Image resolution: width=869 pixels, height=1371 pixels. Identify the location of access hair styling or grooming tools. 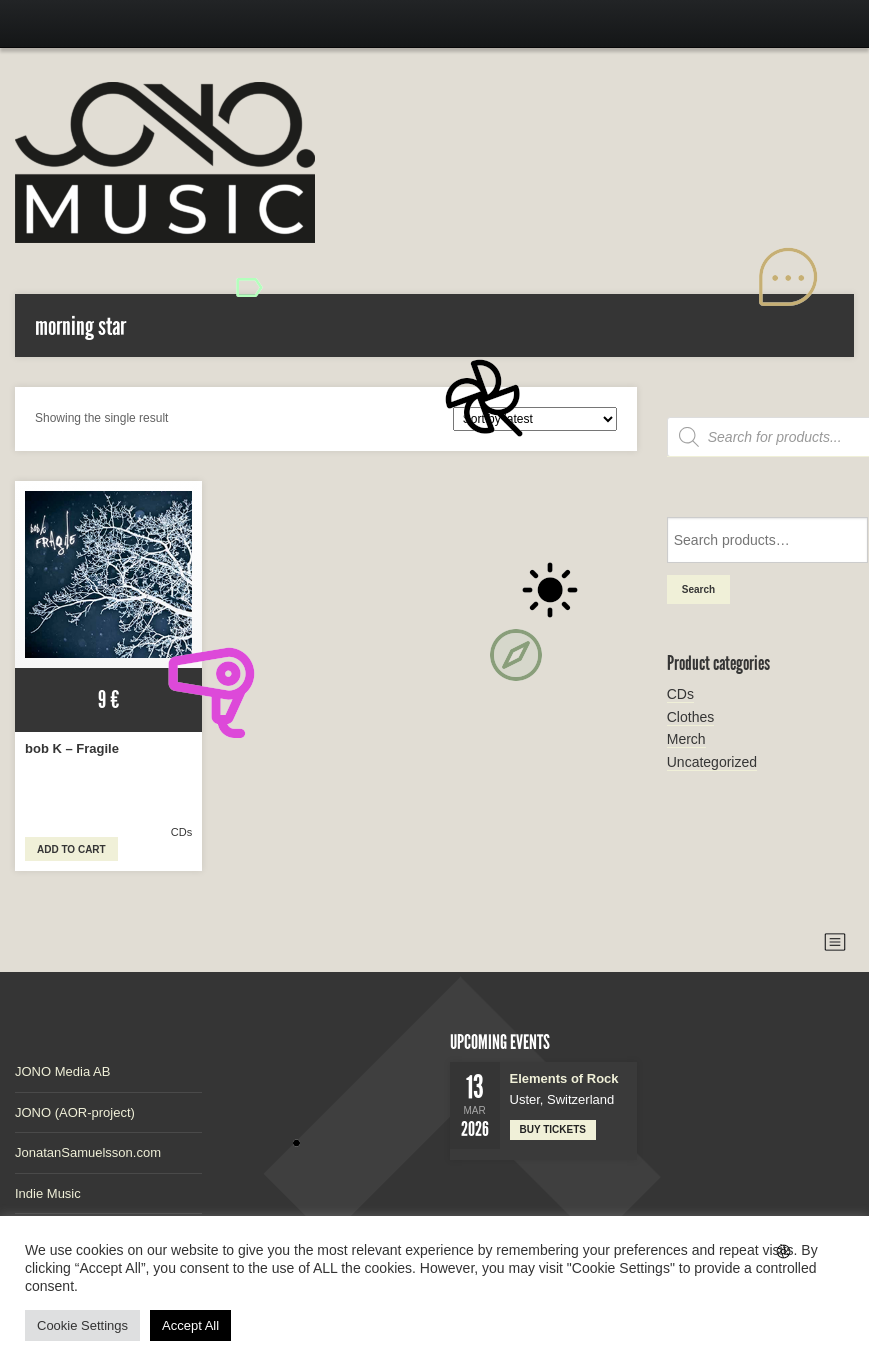
(213, 689).